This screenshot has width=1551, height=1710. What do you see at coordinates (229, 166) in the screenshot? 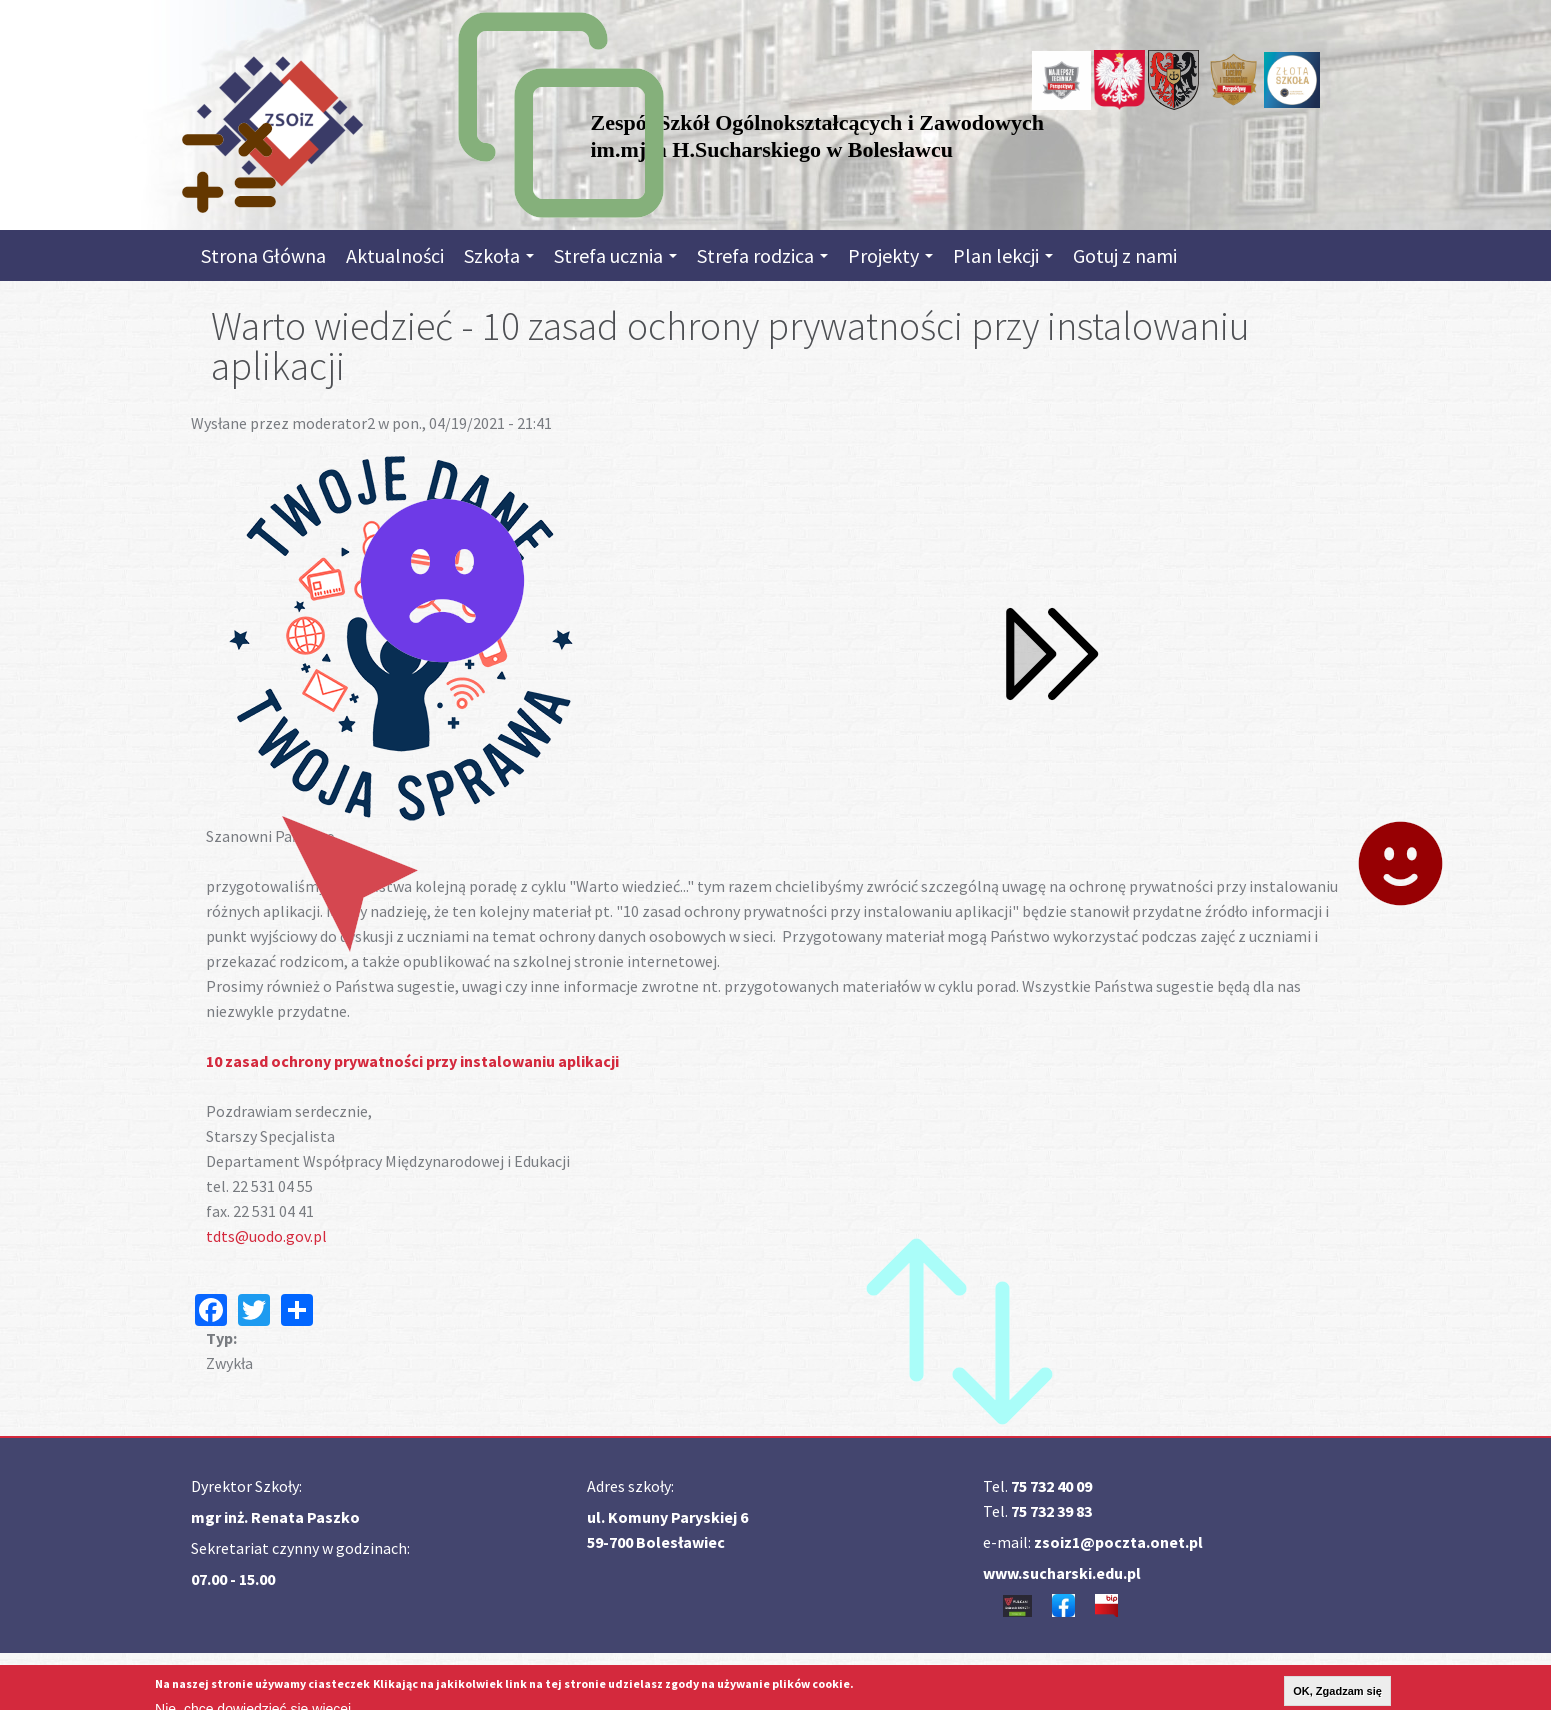
I see `open calculator` at bounding box center [229, 166].